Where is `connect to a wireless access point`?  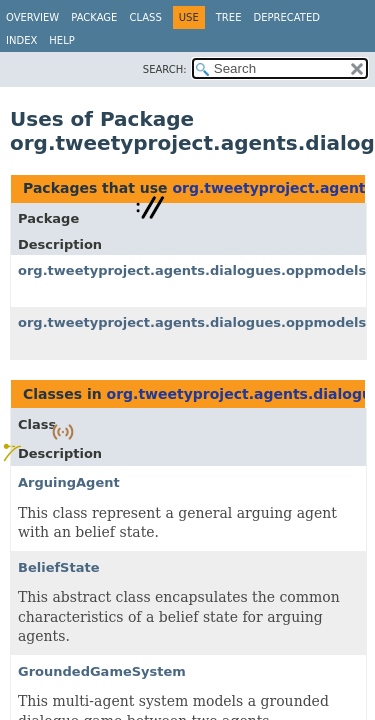
connect to a wireless access point is located at coordinates (63, 432).